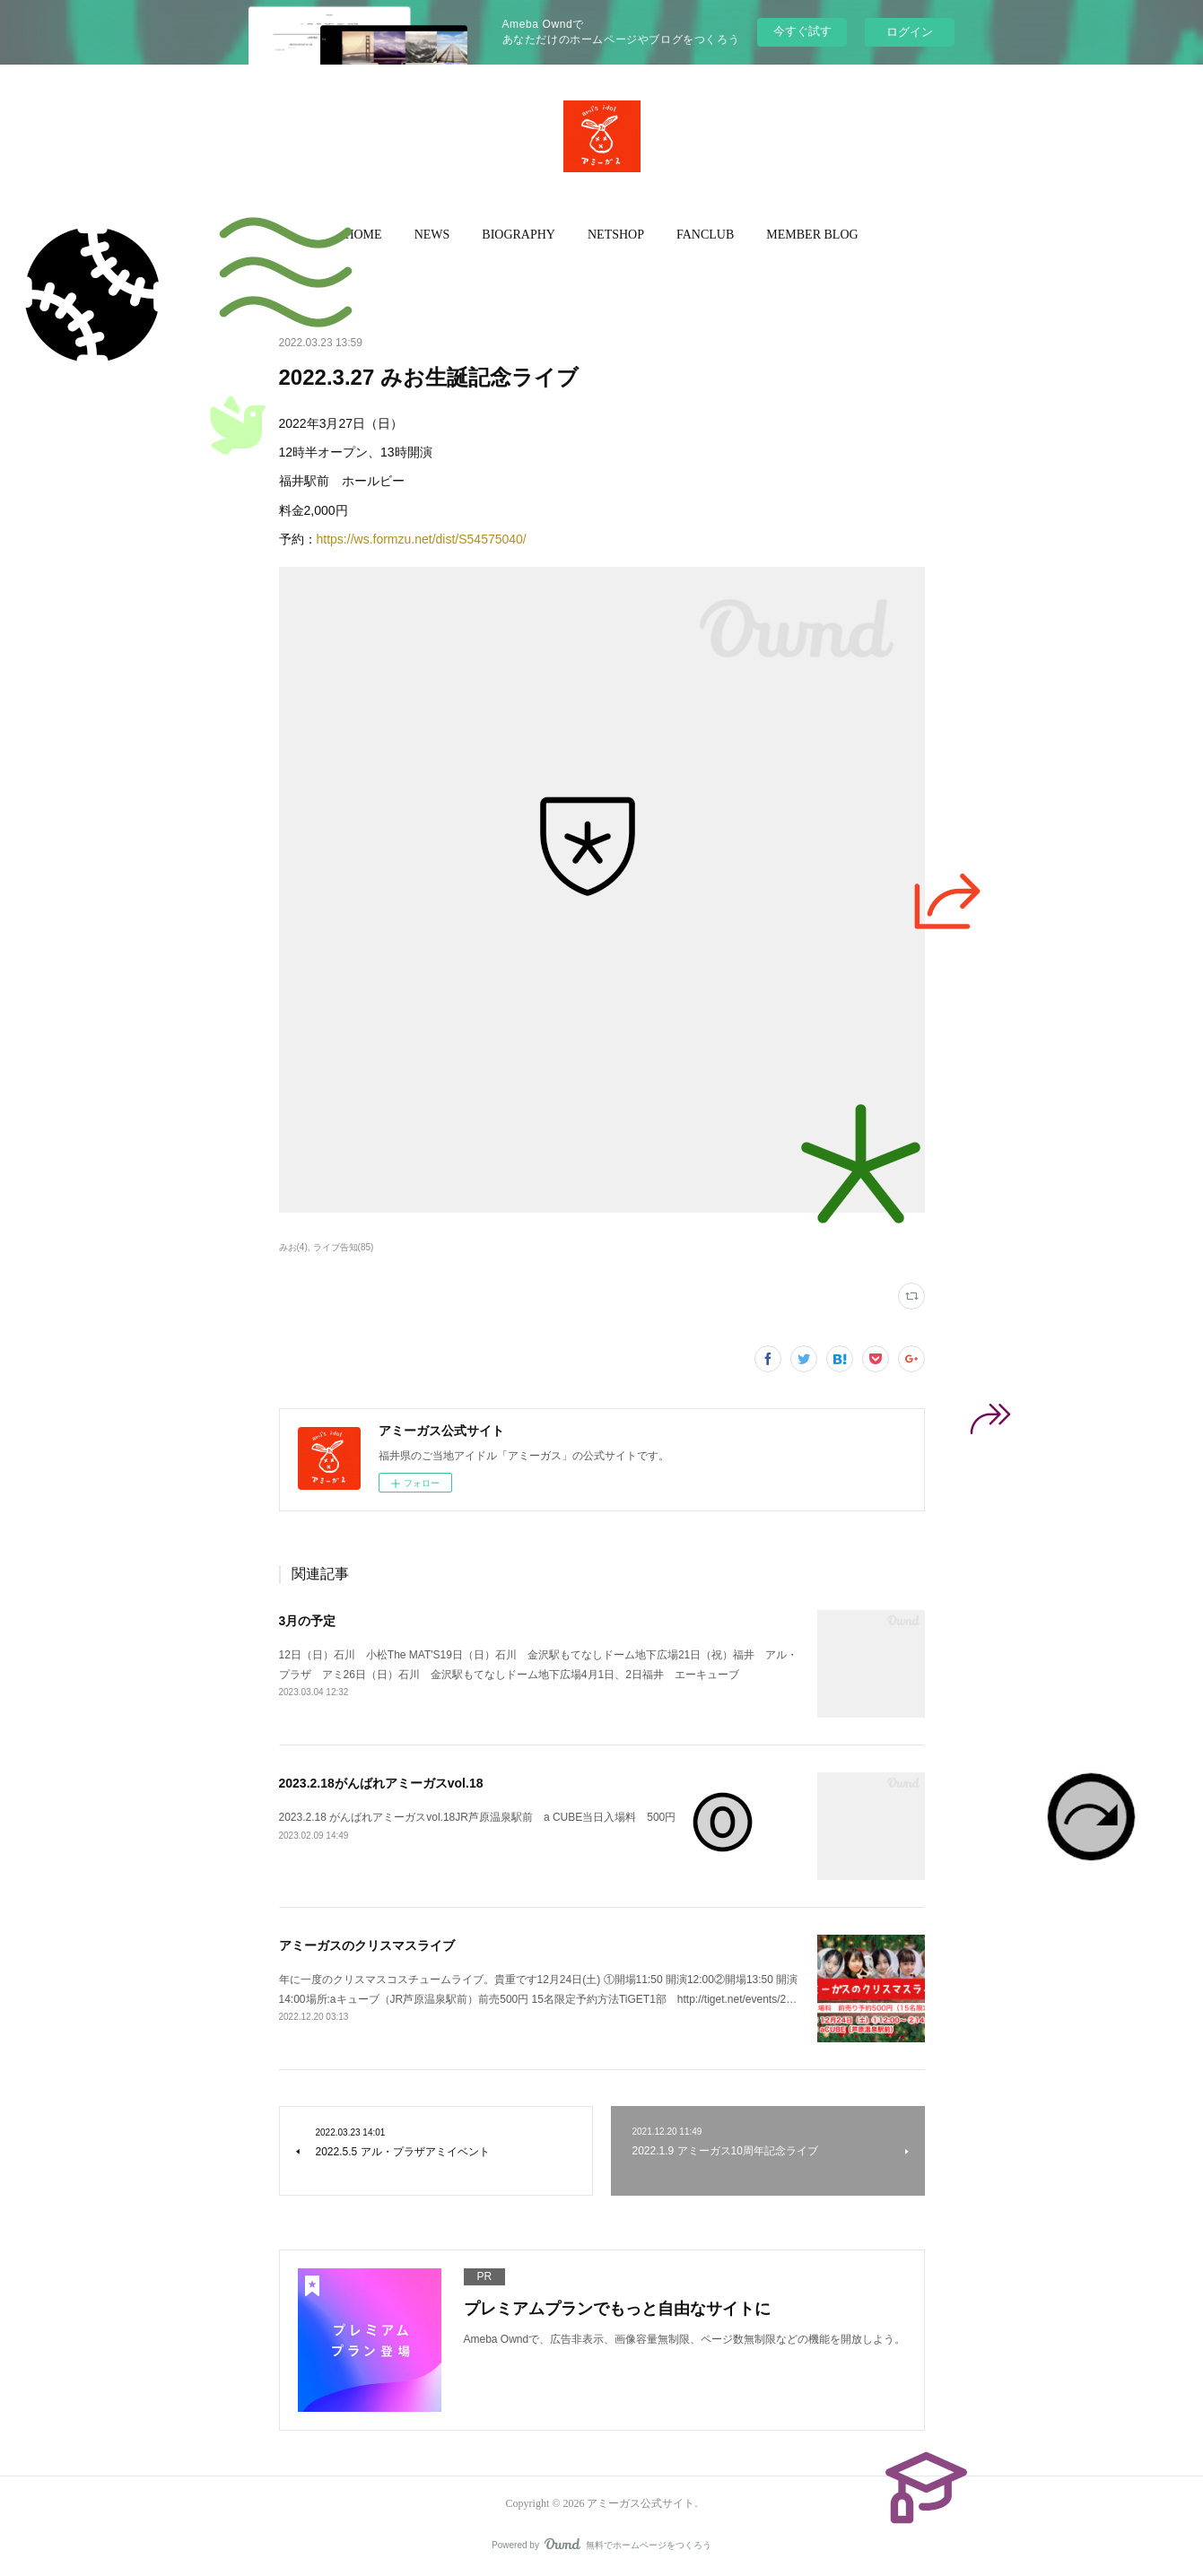 The width and height of the screenshot is (1203, 2576). Describe the element at coordinates (947, 899) in the screenshot. I see `share this content` at that location.